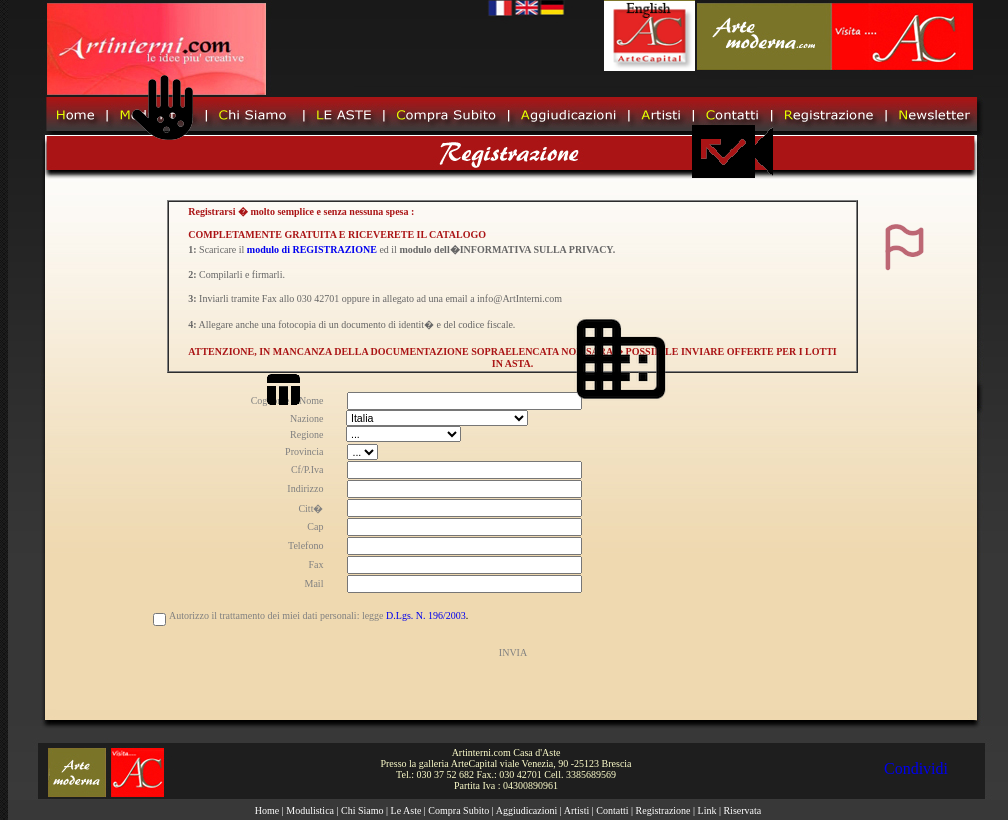  I want to click on indicates allergy information or warnings, so click(164, 107).